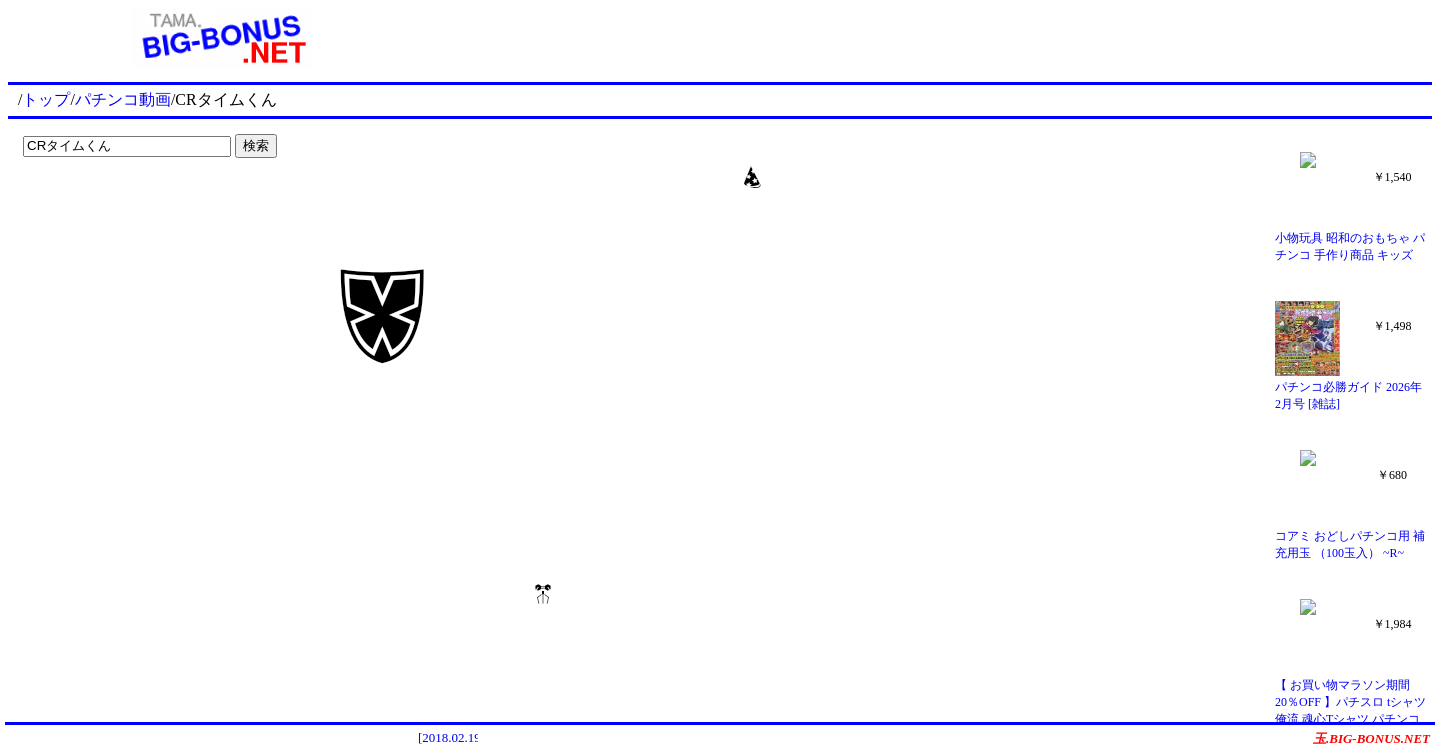  Describe the element at coordinates (752, 177) in the screenshot. I see `indicates a celebration or birthday event` at that location.